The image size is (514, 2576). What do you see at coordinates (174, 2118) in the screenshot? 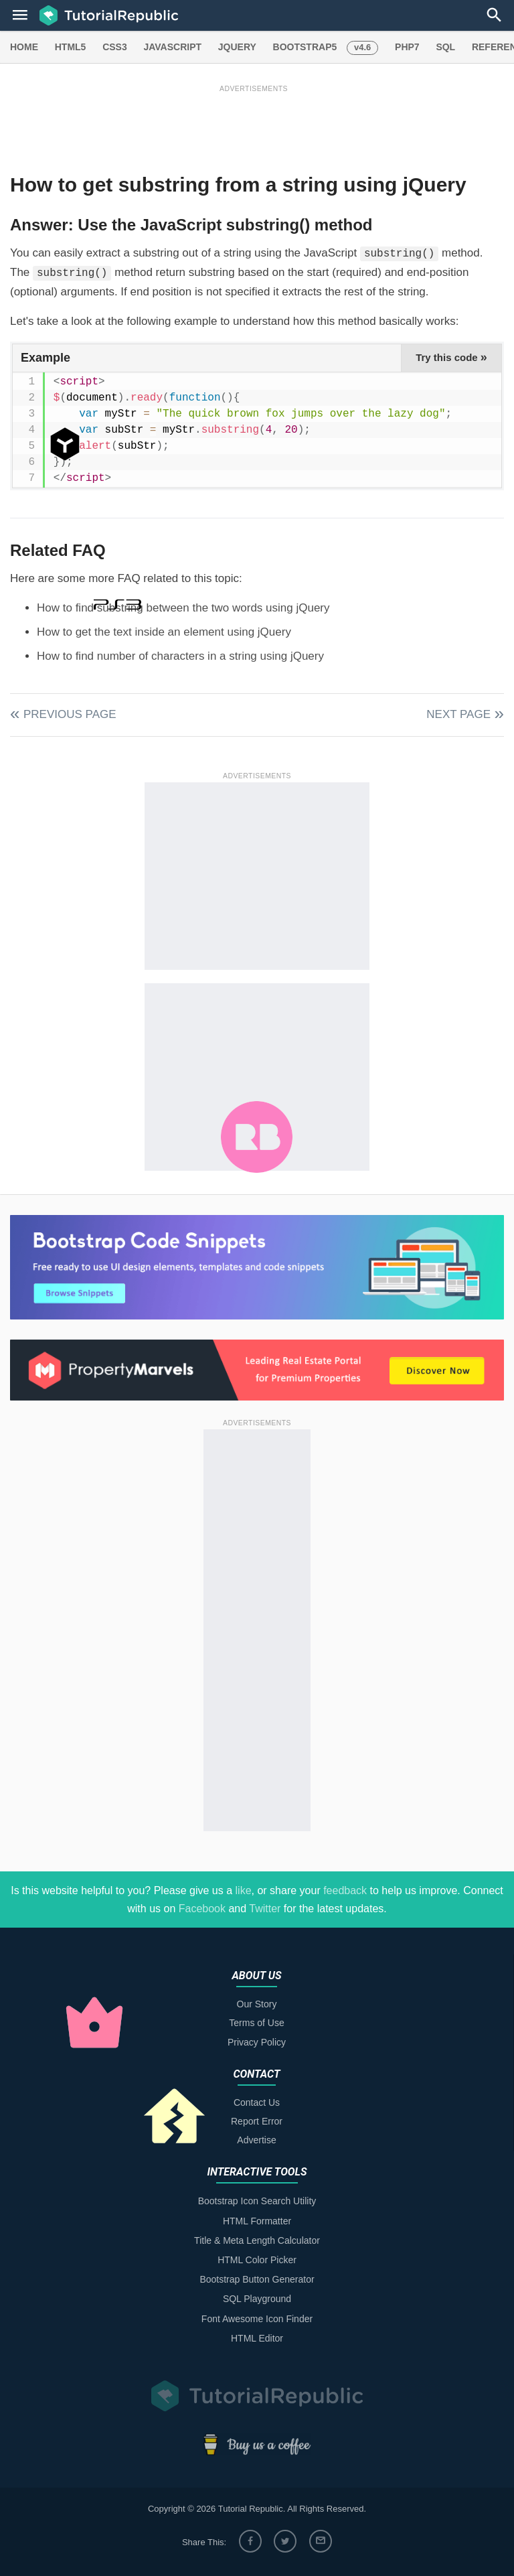
I see `indicates earthquake alert or warning` at bounding box center [174, 2118].